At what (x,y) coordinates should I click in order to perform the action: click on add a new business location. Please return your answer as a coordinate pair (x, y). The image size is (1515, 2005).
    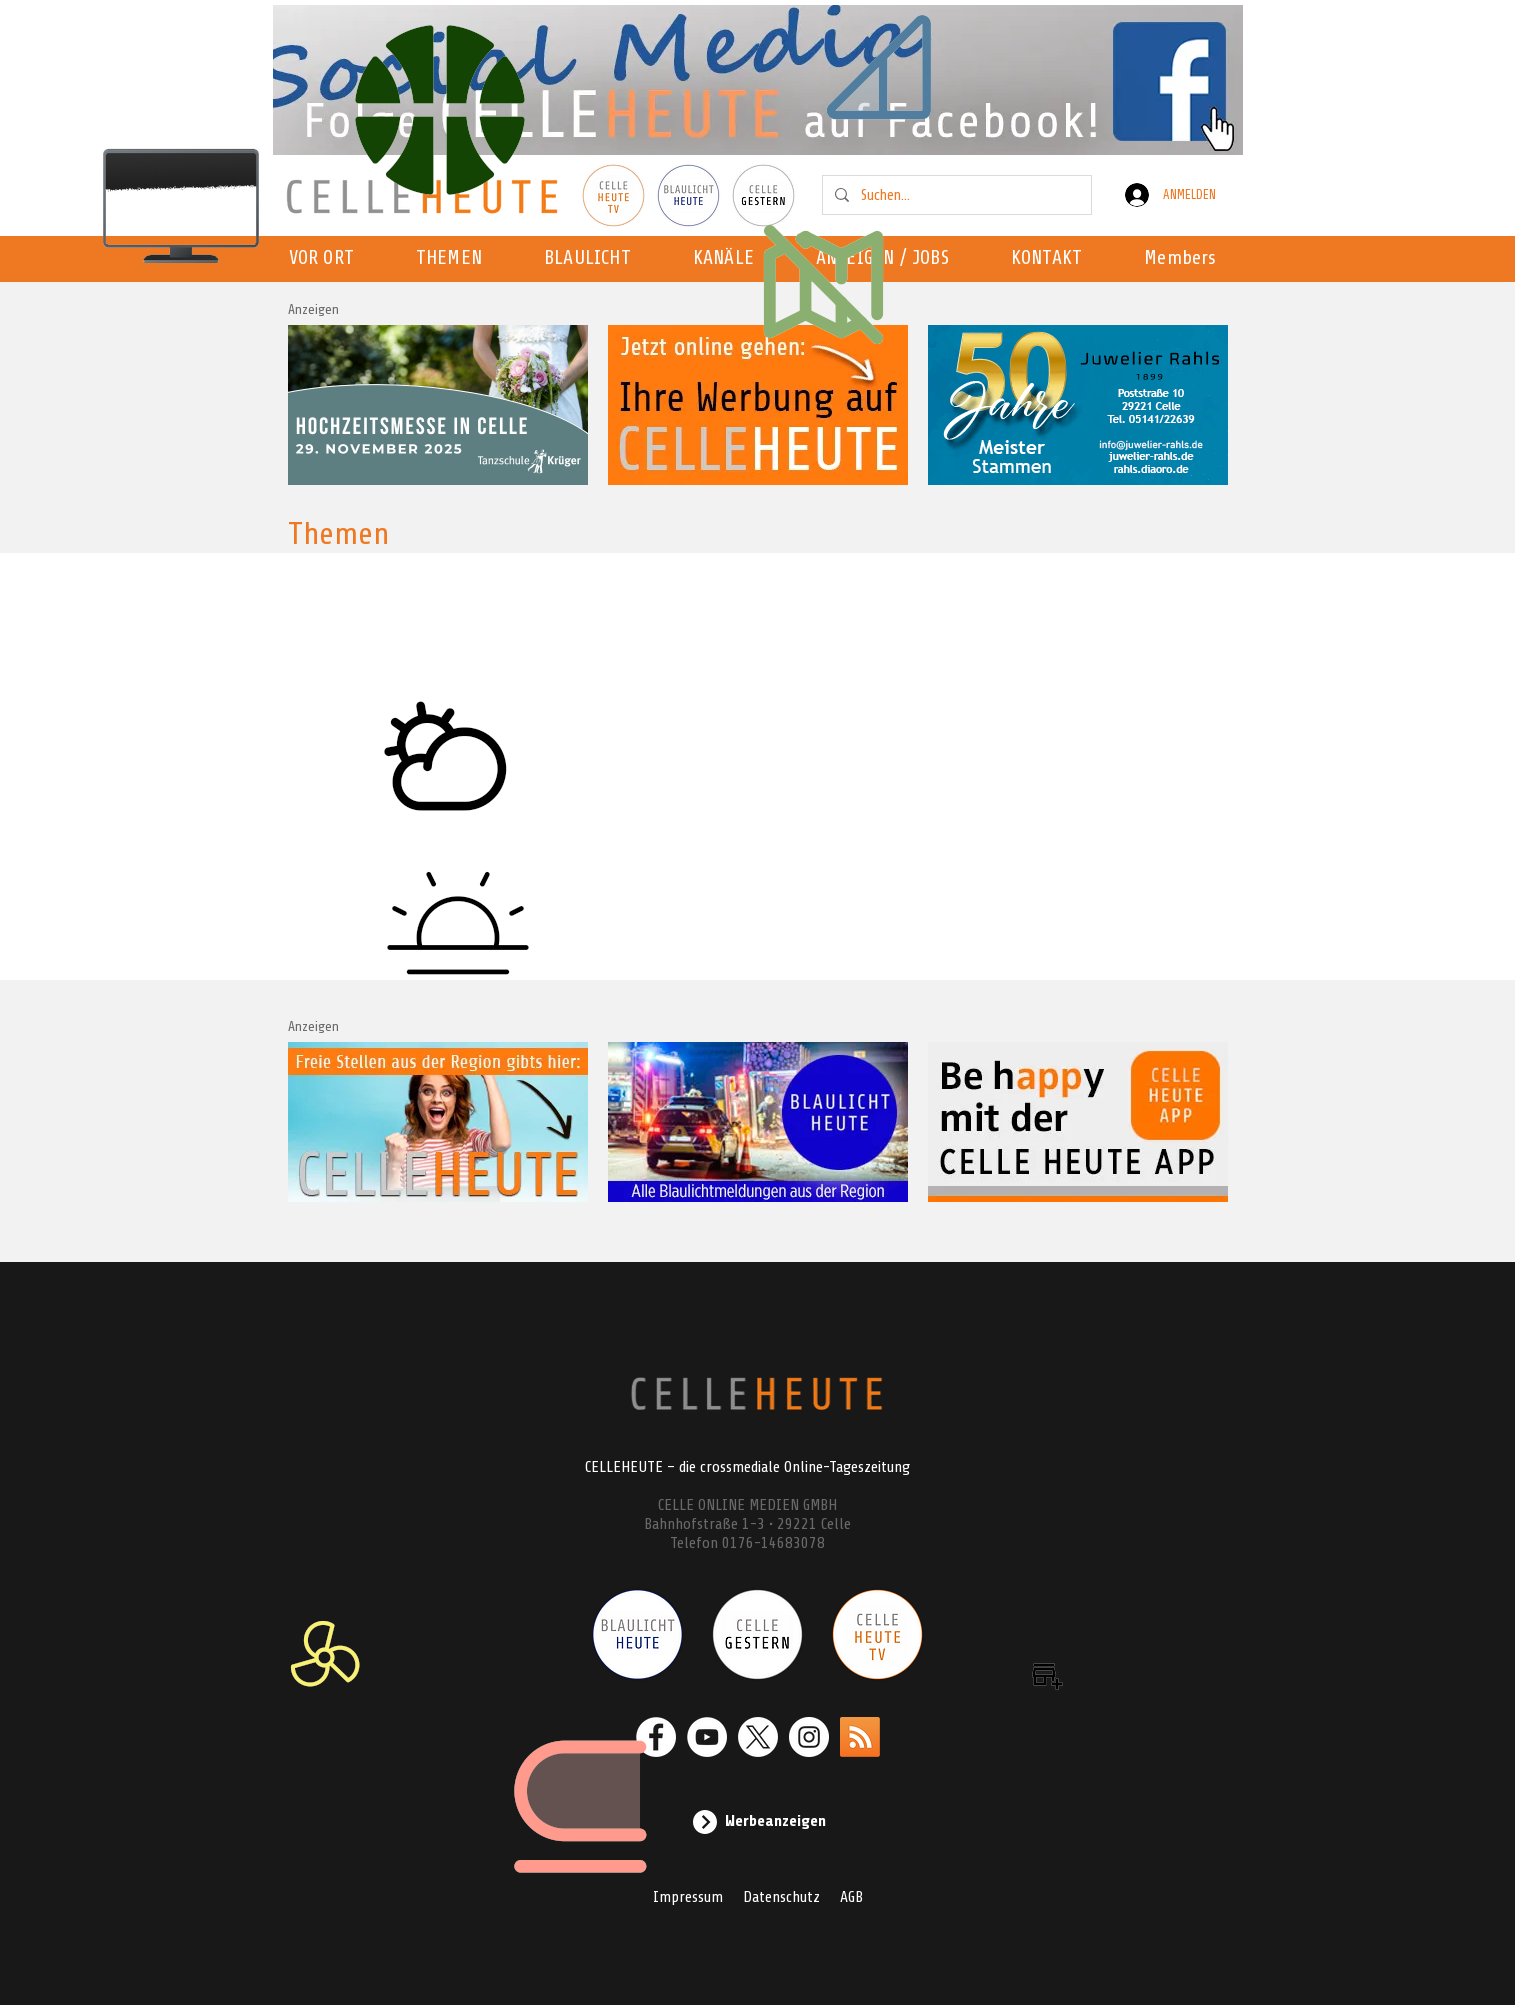
    Looking at the image, I should click on (1047, 1674).